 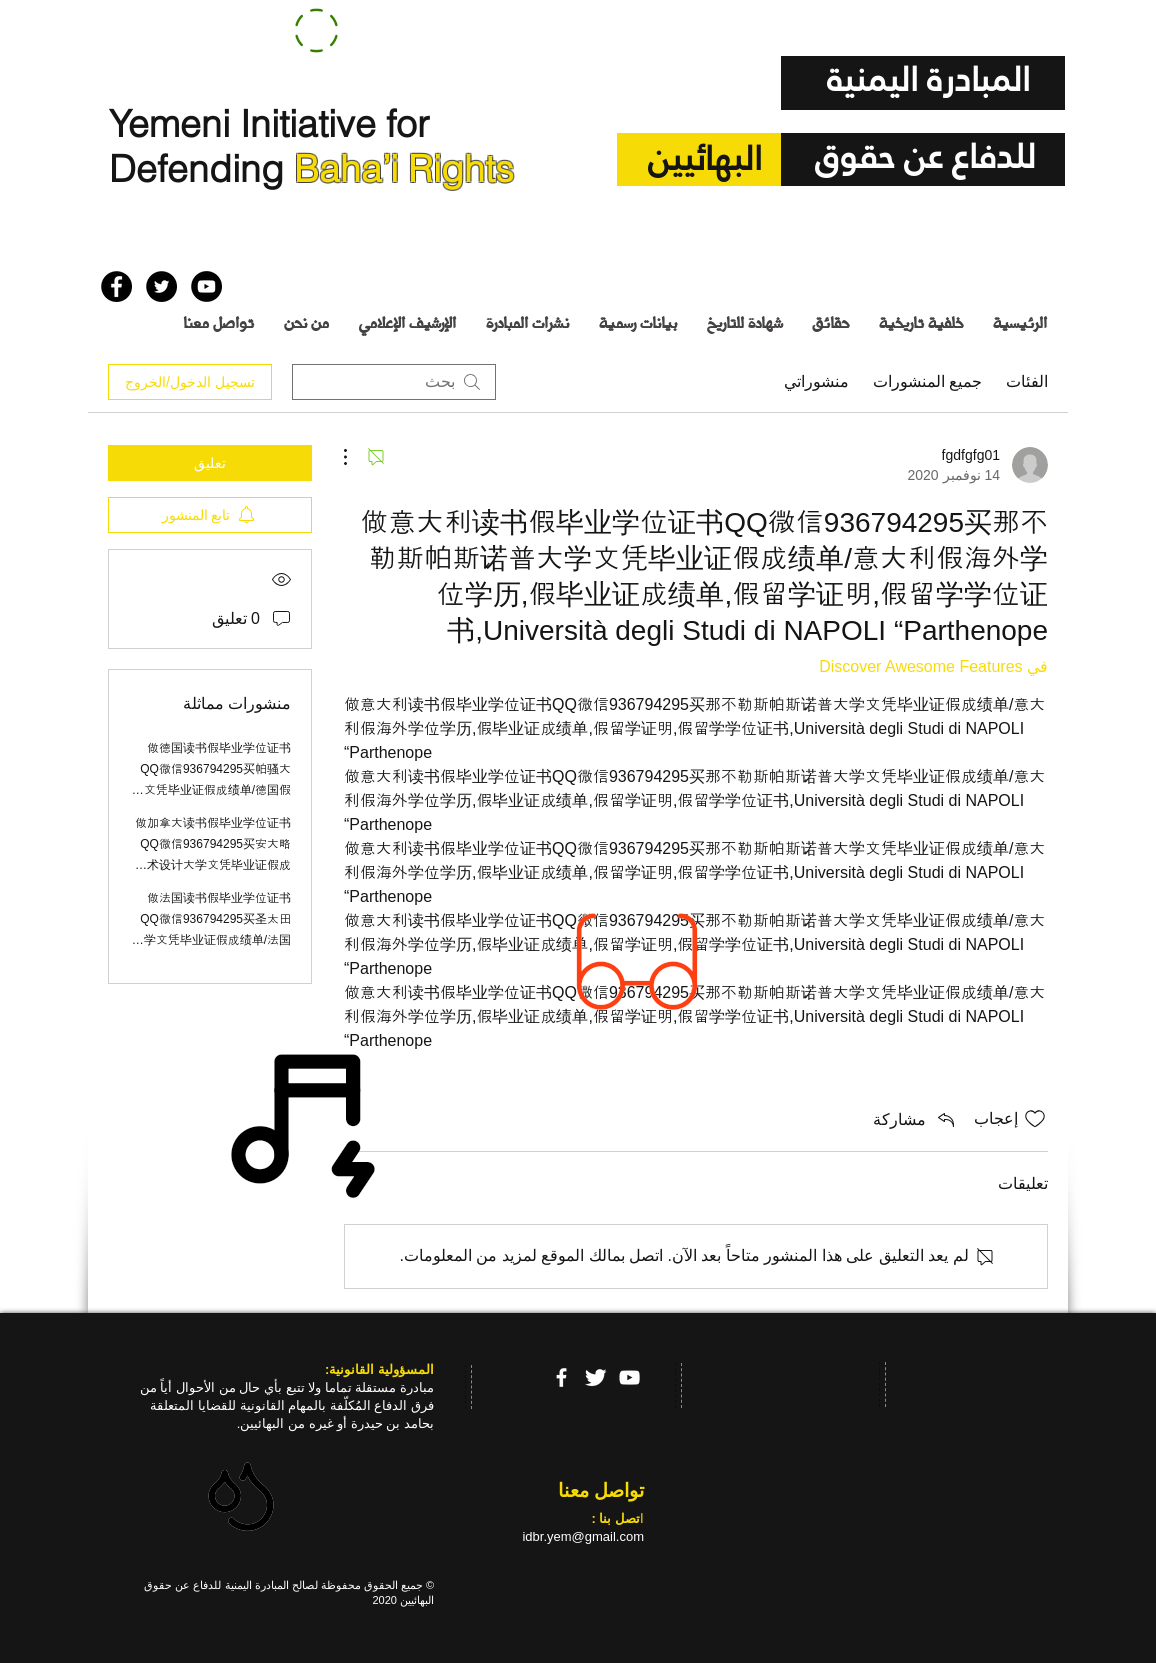 What do you see at coordinates (316, 30) in the screenshot?
I see `indicates loading or processing in progress` at bounding box center [316, 30].